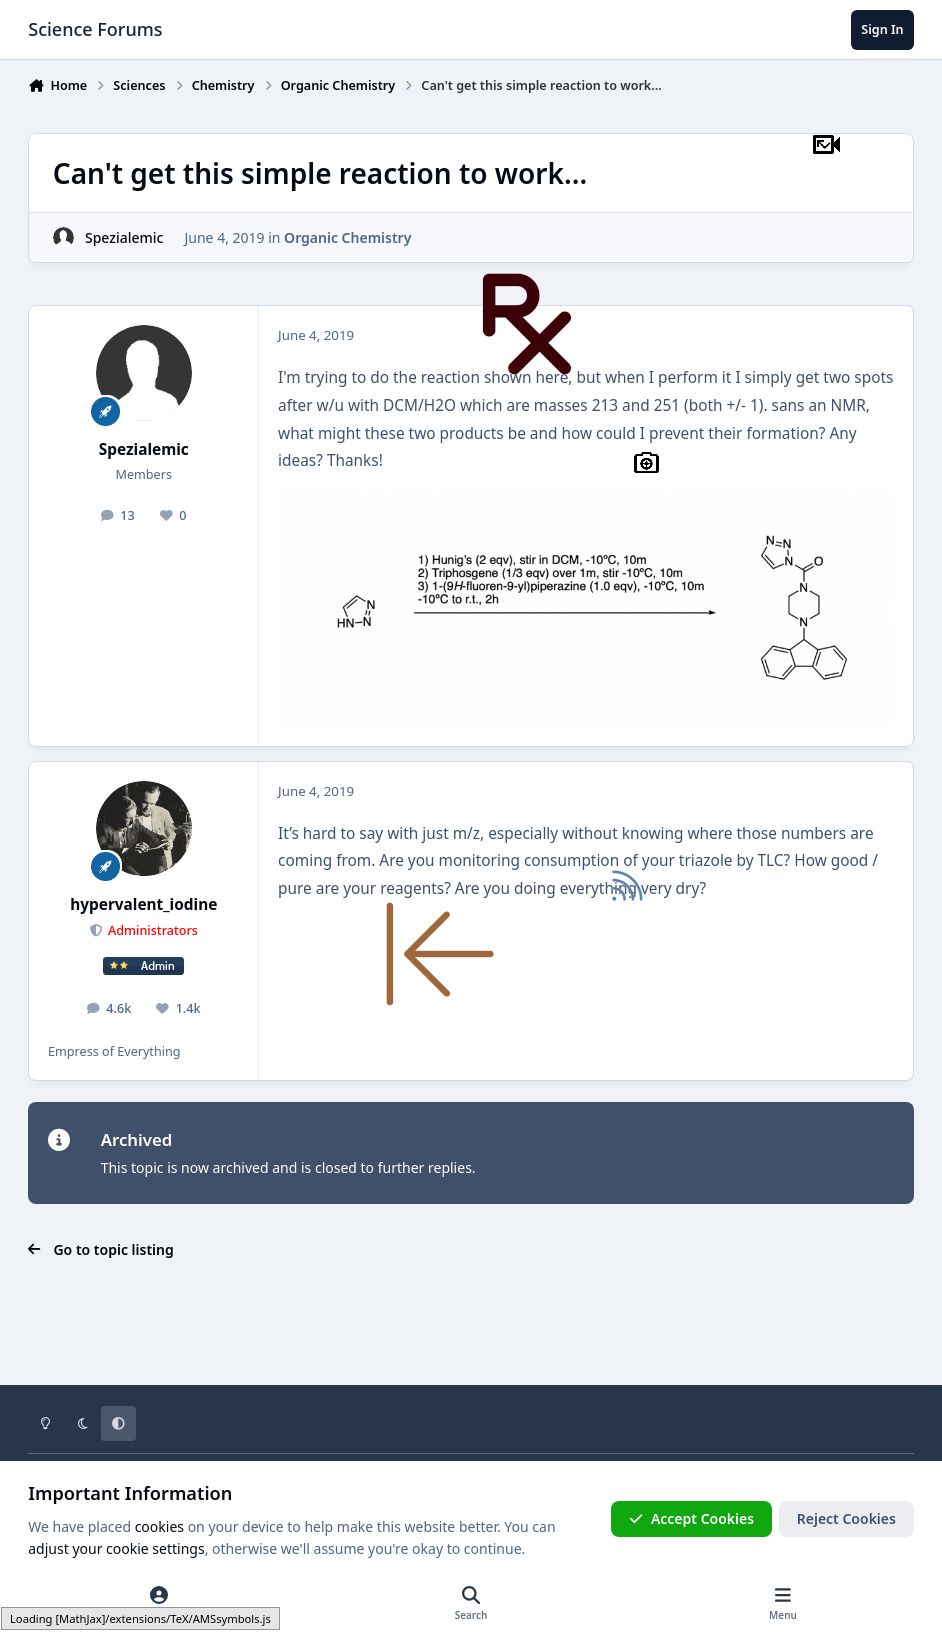 The image size is (942, 1632). Describe the element at coordinates (527, 324) in the screenshot. I see `view prescription details` at that location.